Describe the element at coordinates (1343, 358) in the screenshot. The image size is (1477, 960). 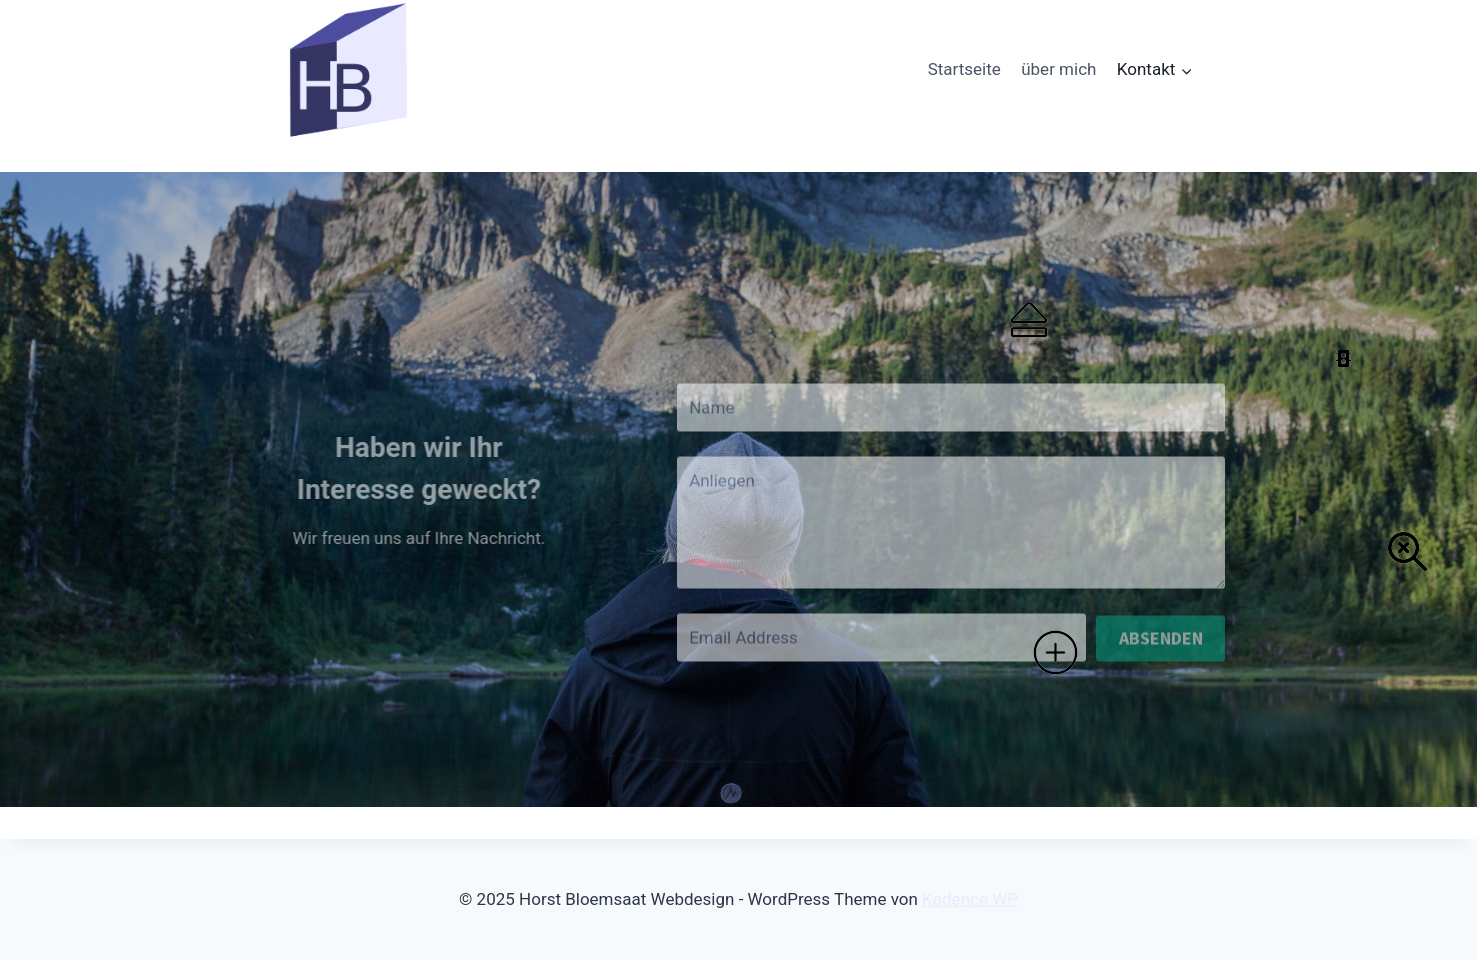
I see `view traffic conditions` at that location.